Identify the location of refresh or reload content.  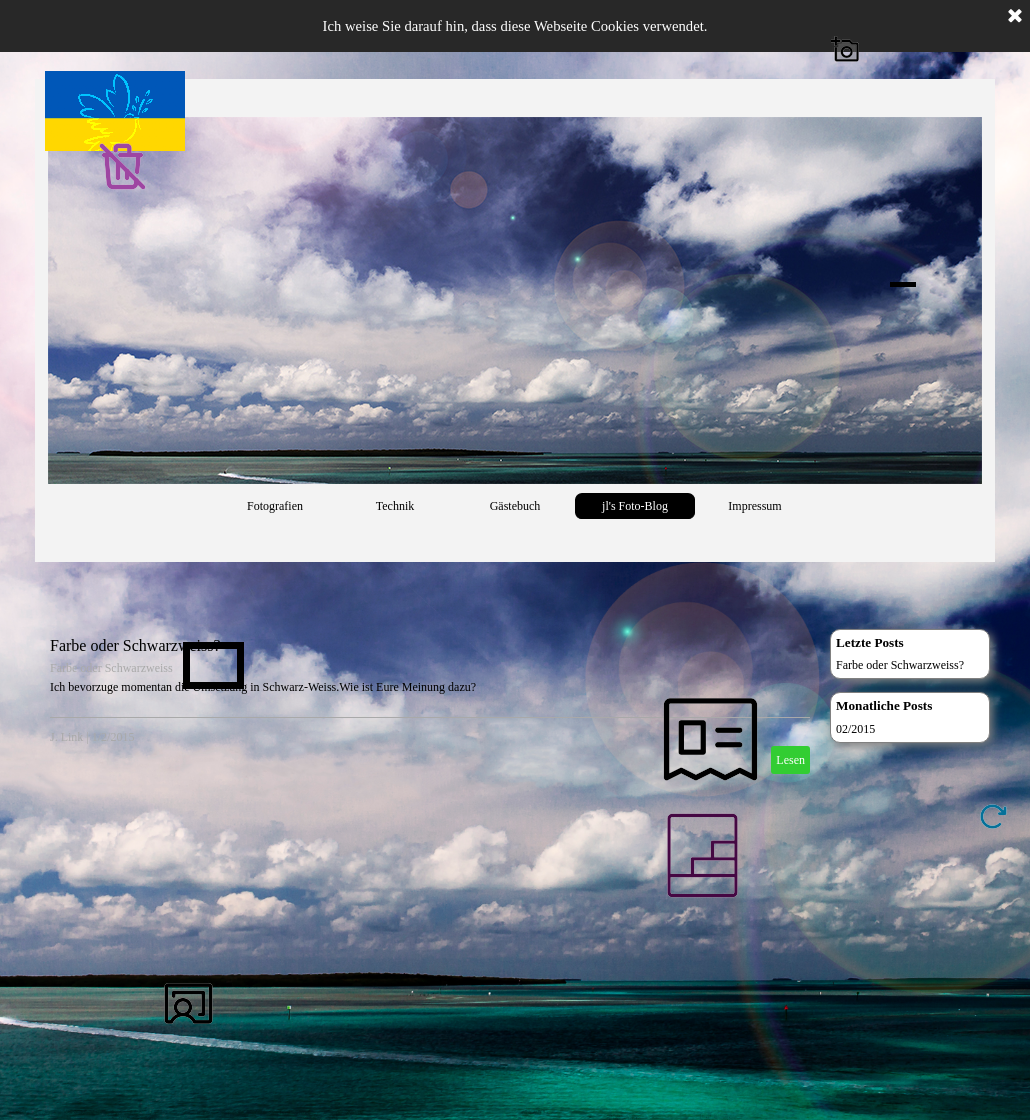
(992, 816).